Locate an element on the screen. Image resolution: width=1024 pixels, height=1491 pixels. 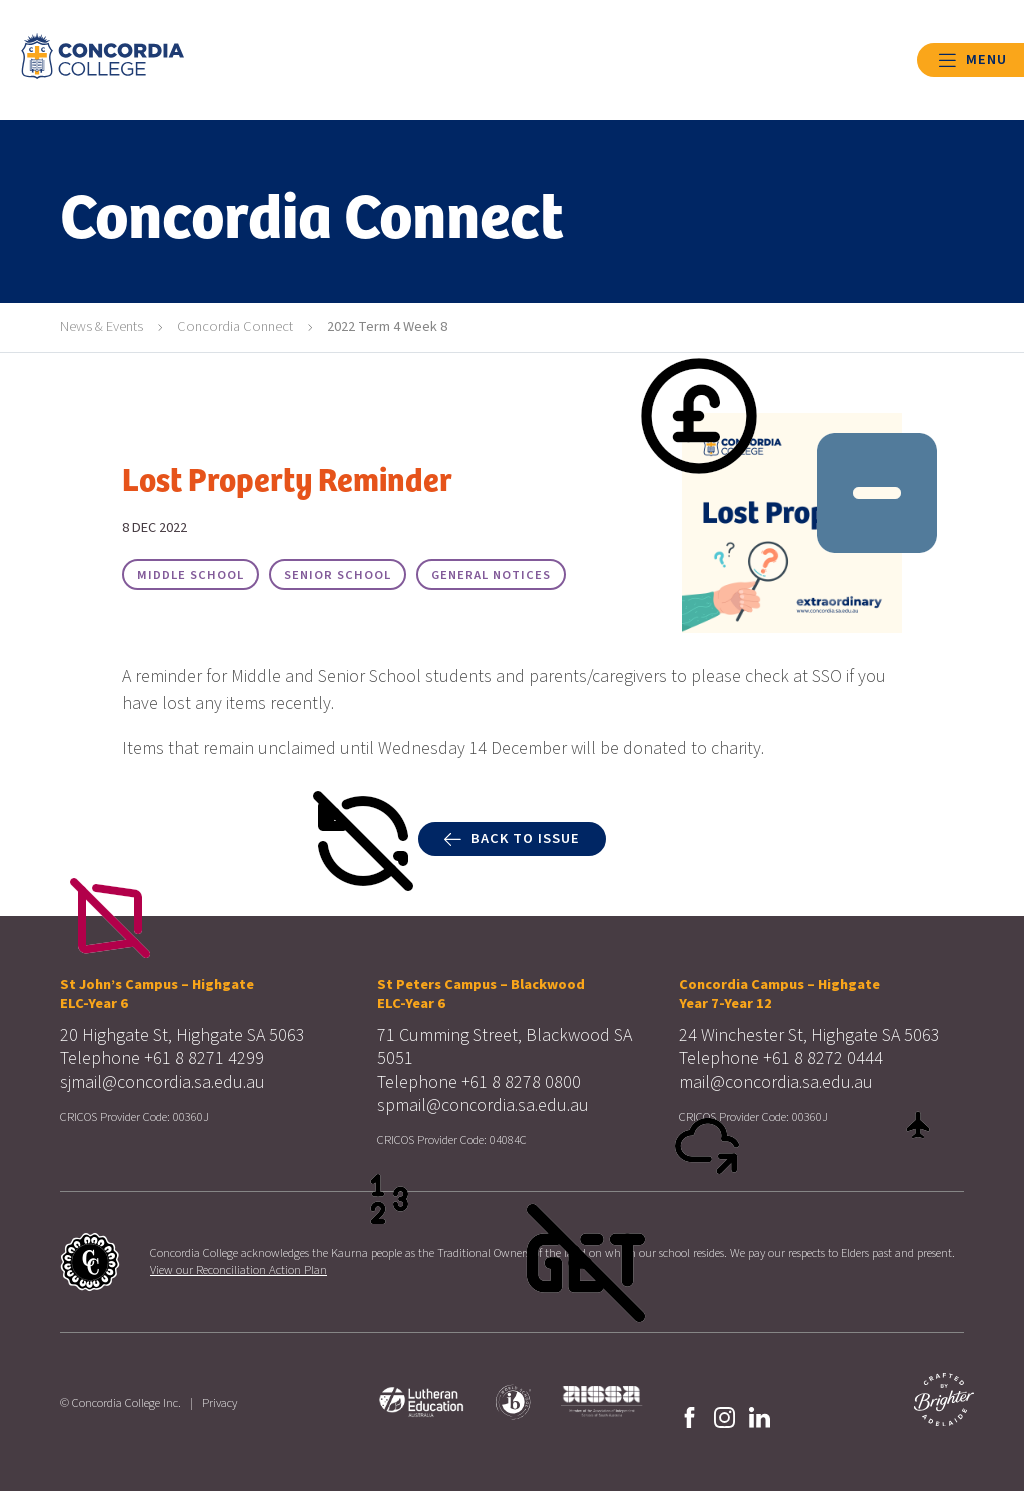
share a file to the cloud is located at coordinates (707, 1141).